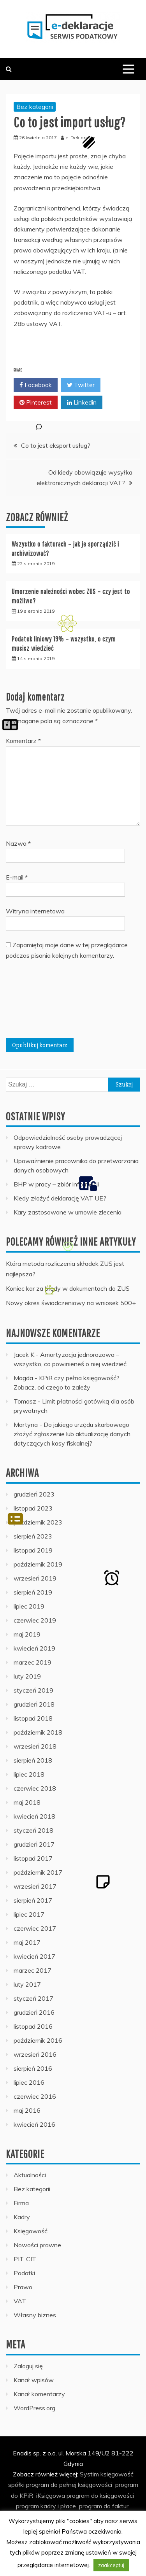 This screenshot has width=146, height=2576. I want to click on food category or restaurant section, so click(89, 142).